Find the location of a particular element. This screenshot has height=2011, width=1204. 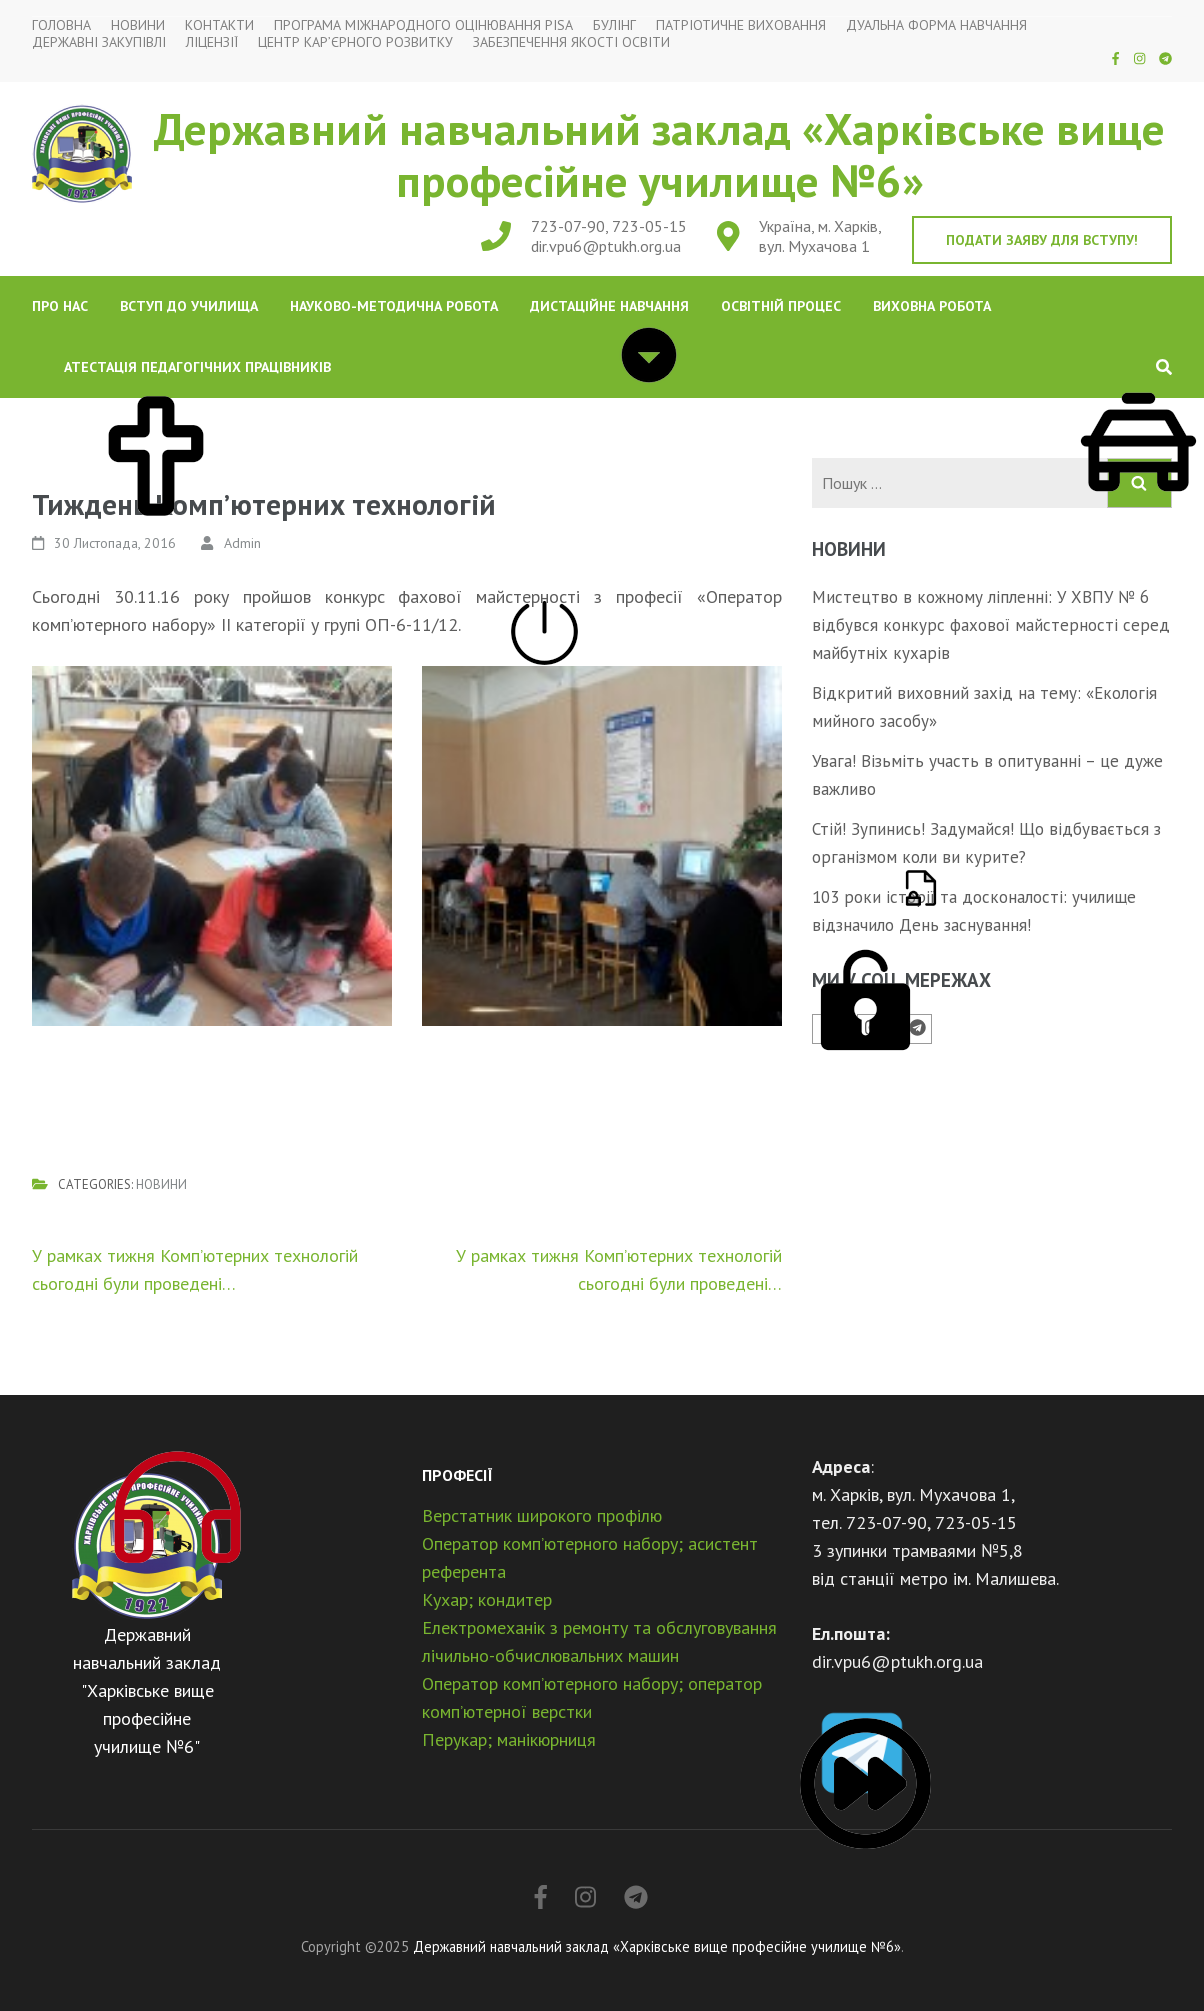

indicates a religious or faith-based feature is located at coordinates (156, 456).